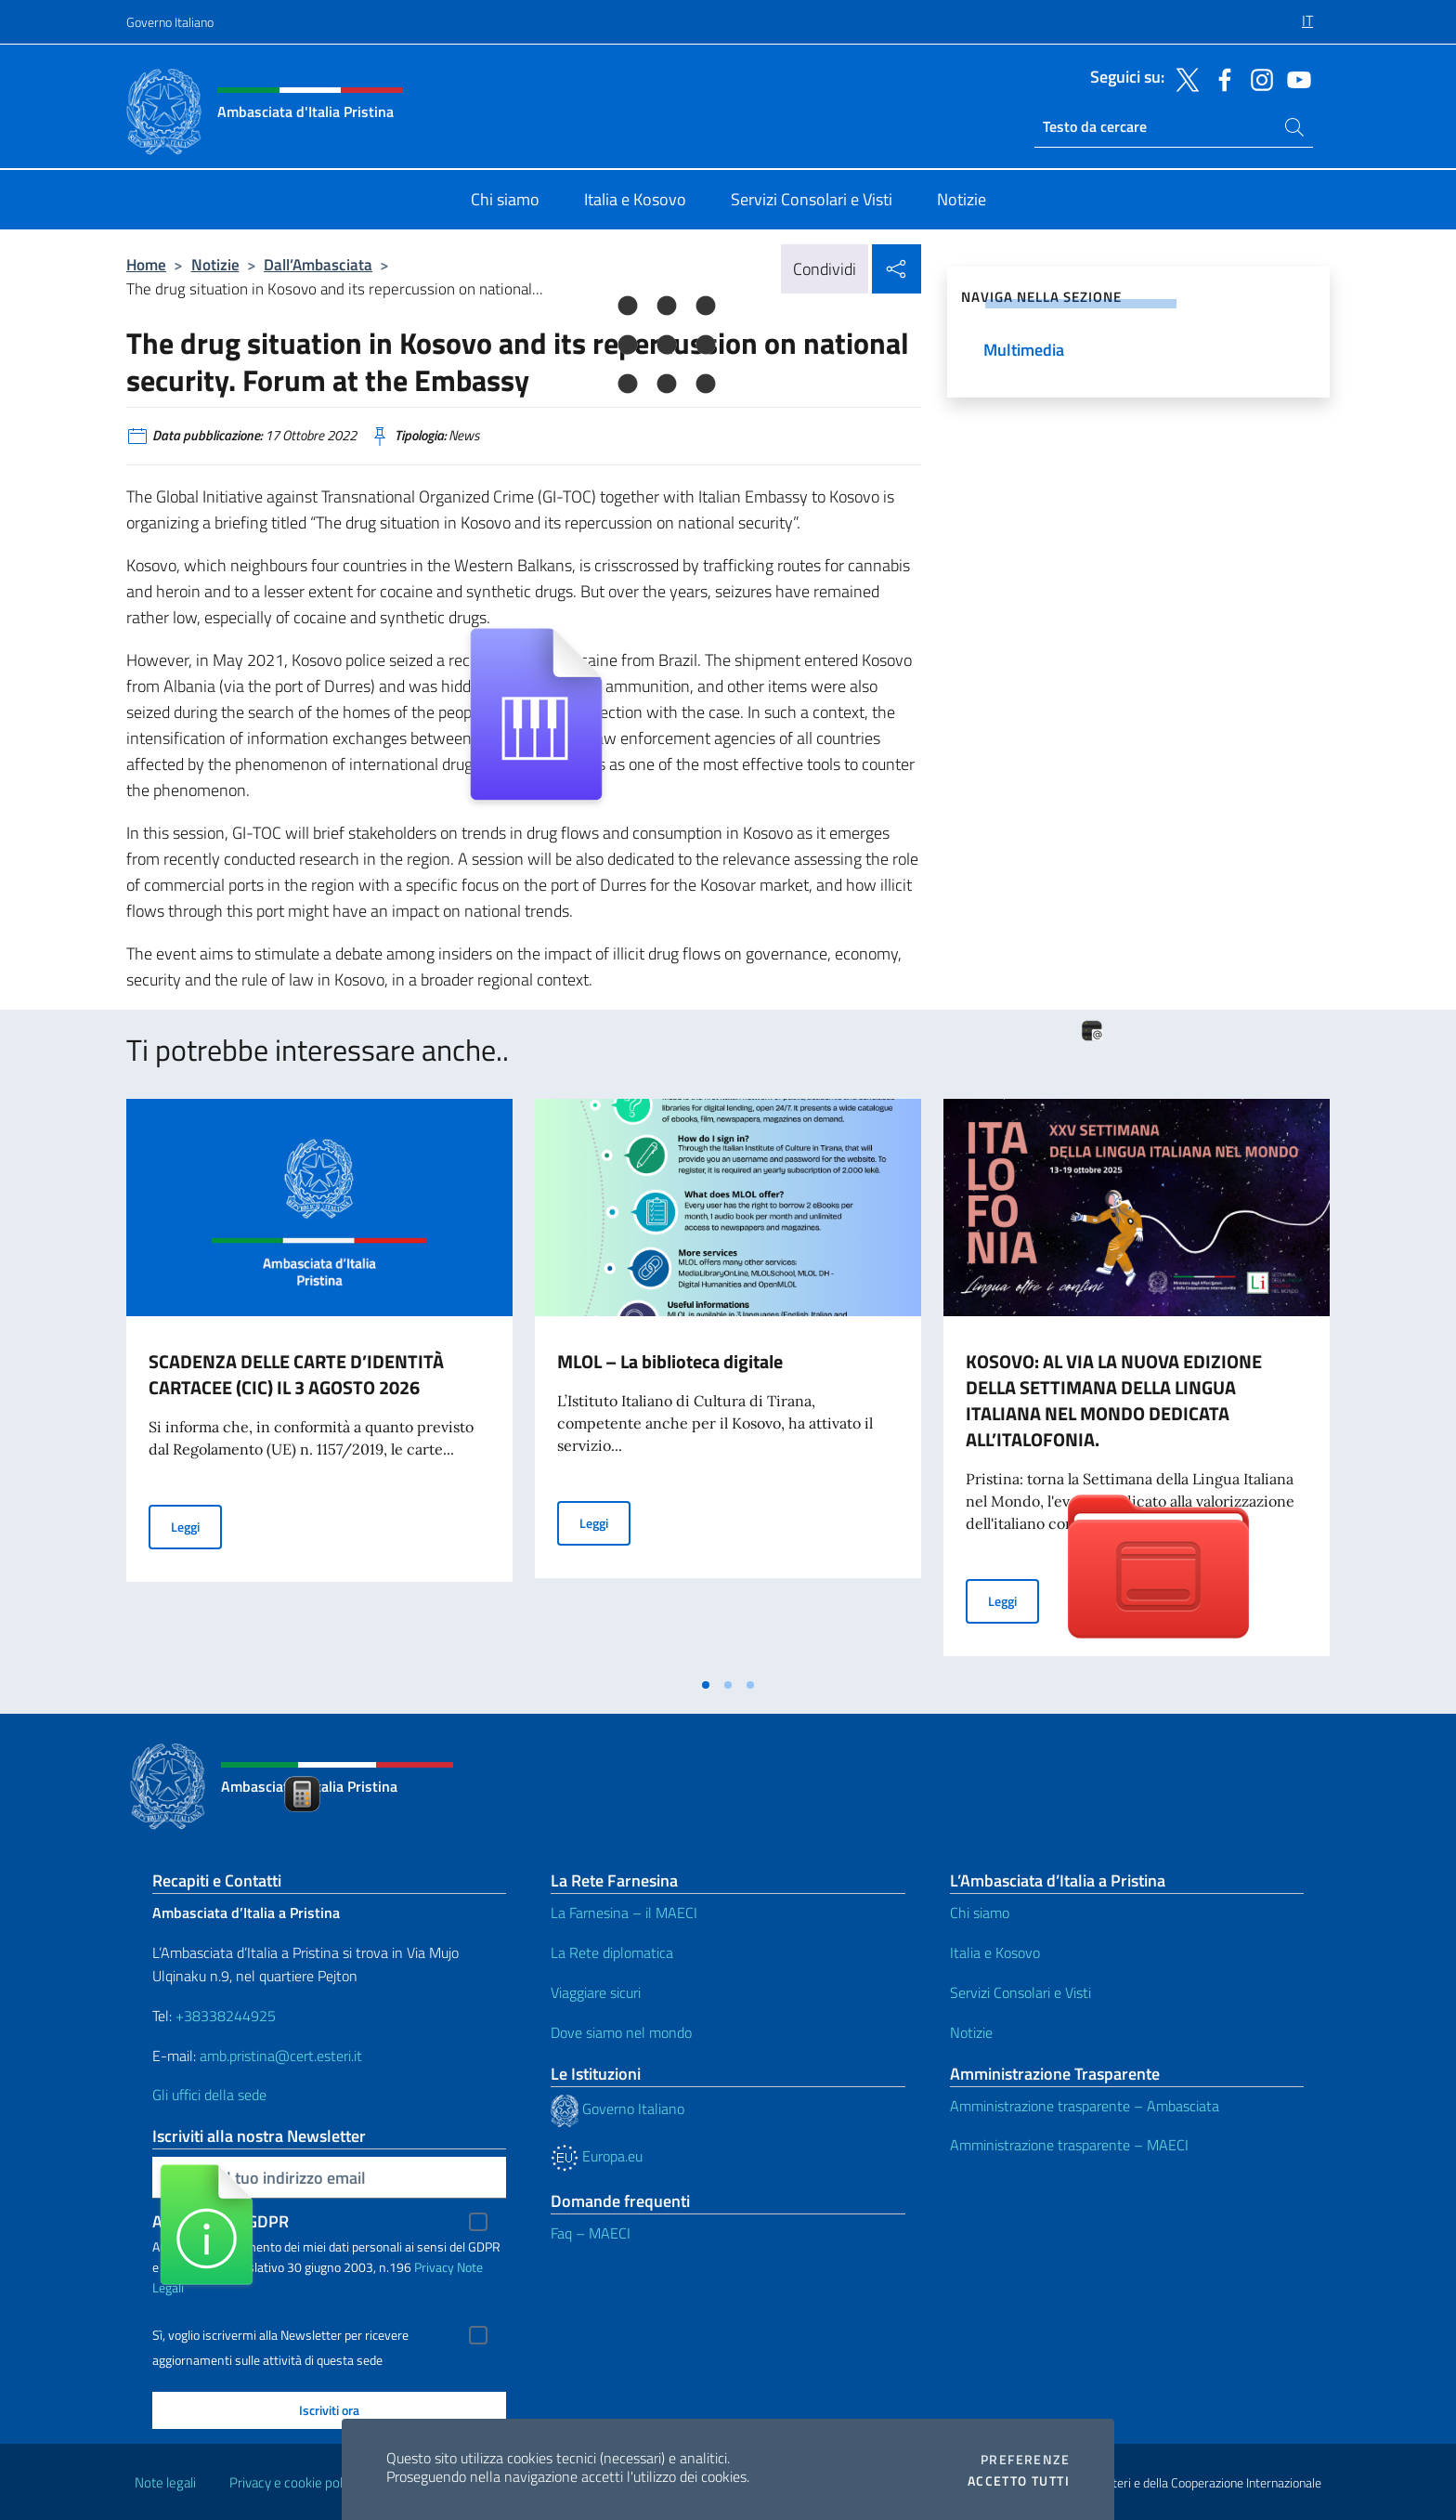  I want to click on a midi audio file, so click(536, 717).